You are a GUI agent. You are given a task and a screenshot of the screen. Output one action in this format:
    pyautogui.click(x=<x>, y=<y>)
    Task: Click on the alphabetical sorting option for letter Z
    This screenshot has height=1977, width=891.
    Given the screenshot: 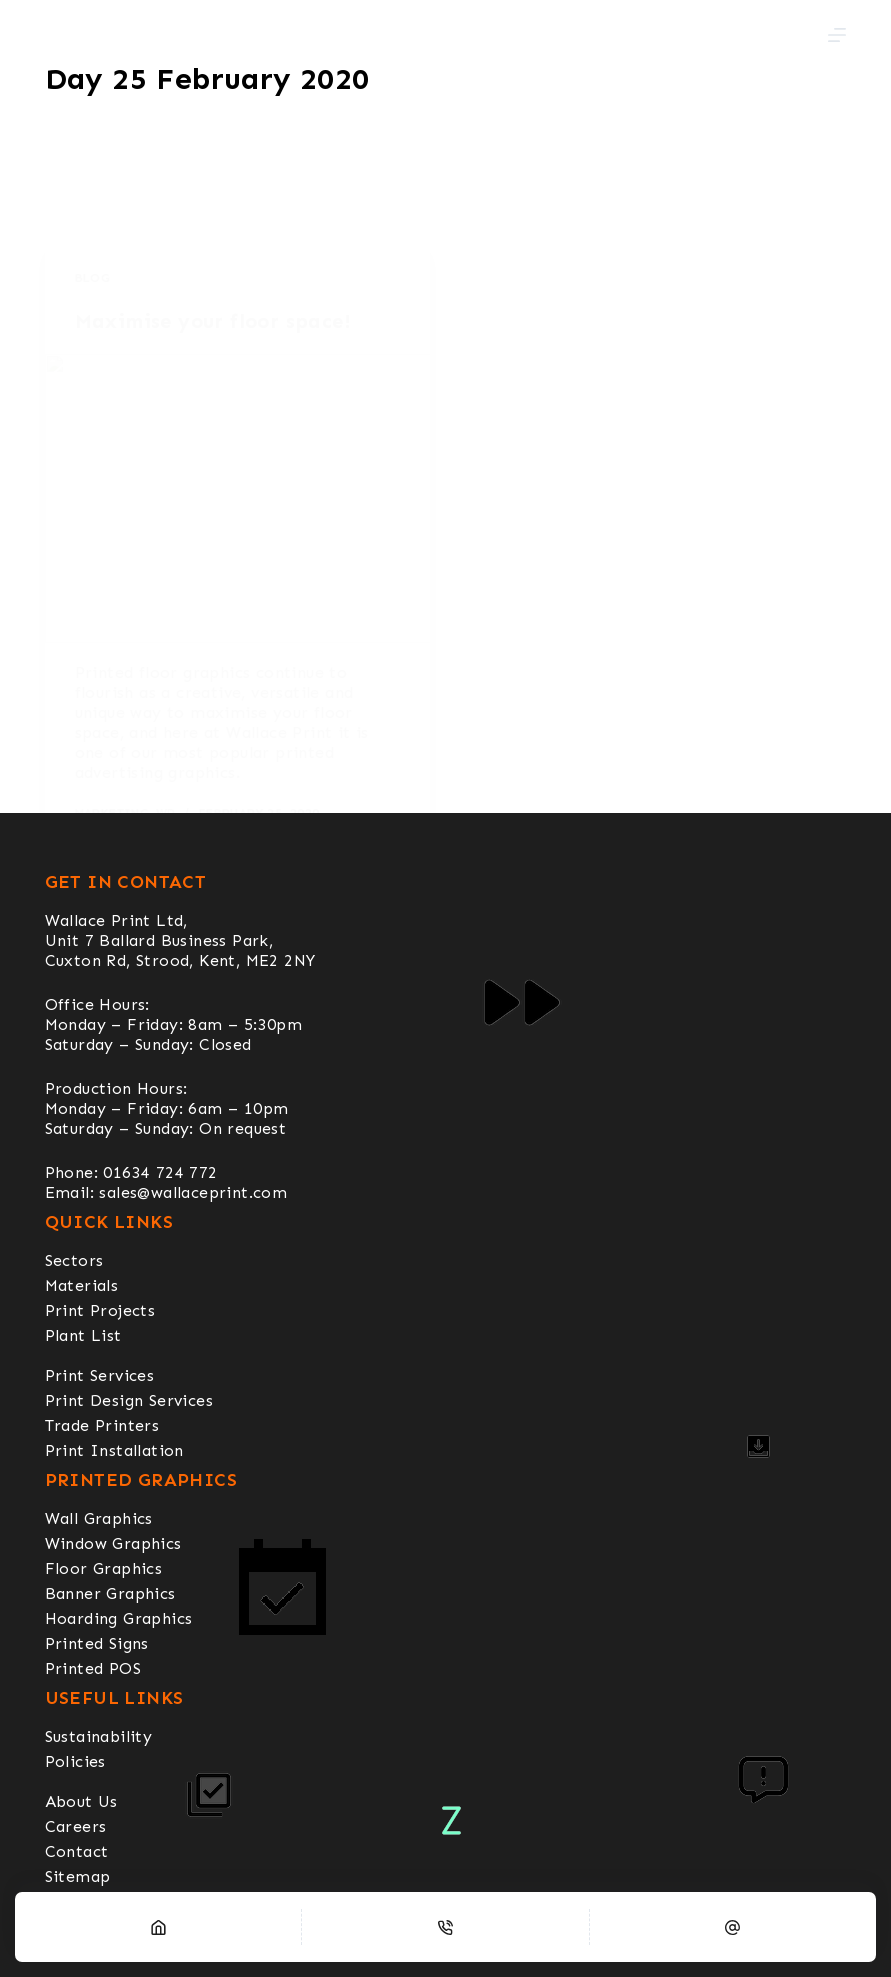 What is the action you would take?
    pyautogui.click(x=451, y=1820)
    